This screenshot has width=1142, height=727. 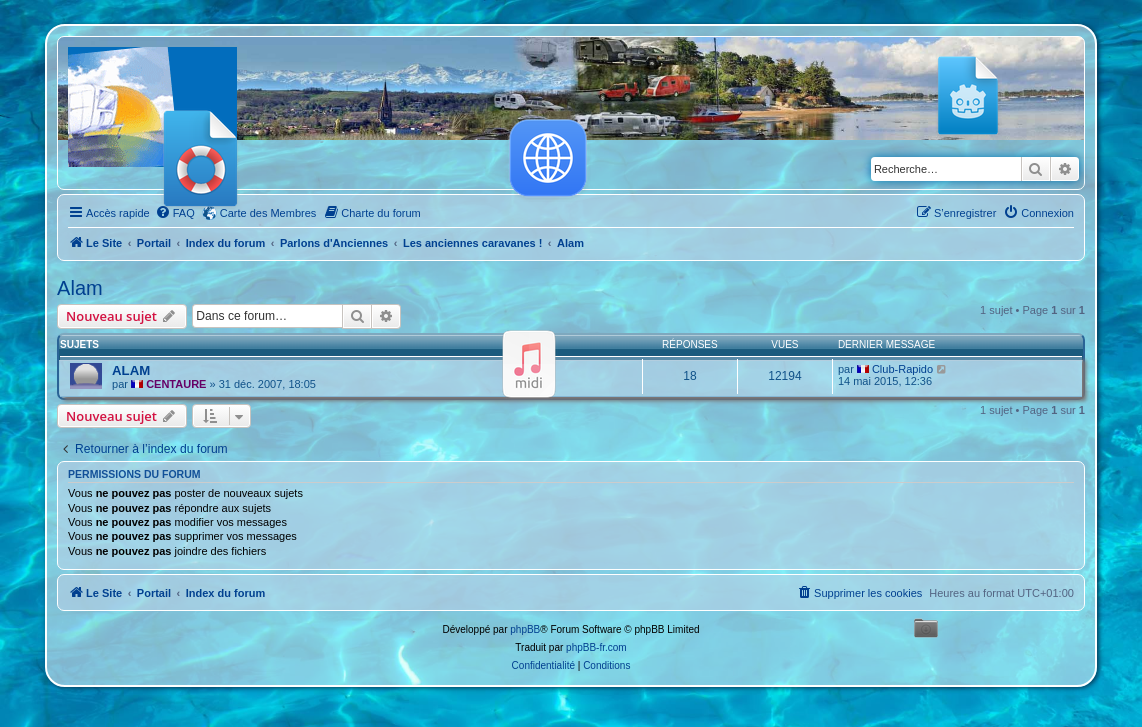 What do you see at coordinates (548, 158) in the screenshot?
I see `access language learning applications` at bounding box center [548, 158].